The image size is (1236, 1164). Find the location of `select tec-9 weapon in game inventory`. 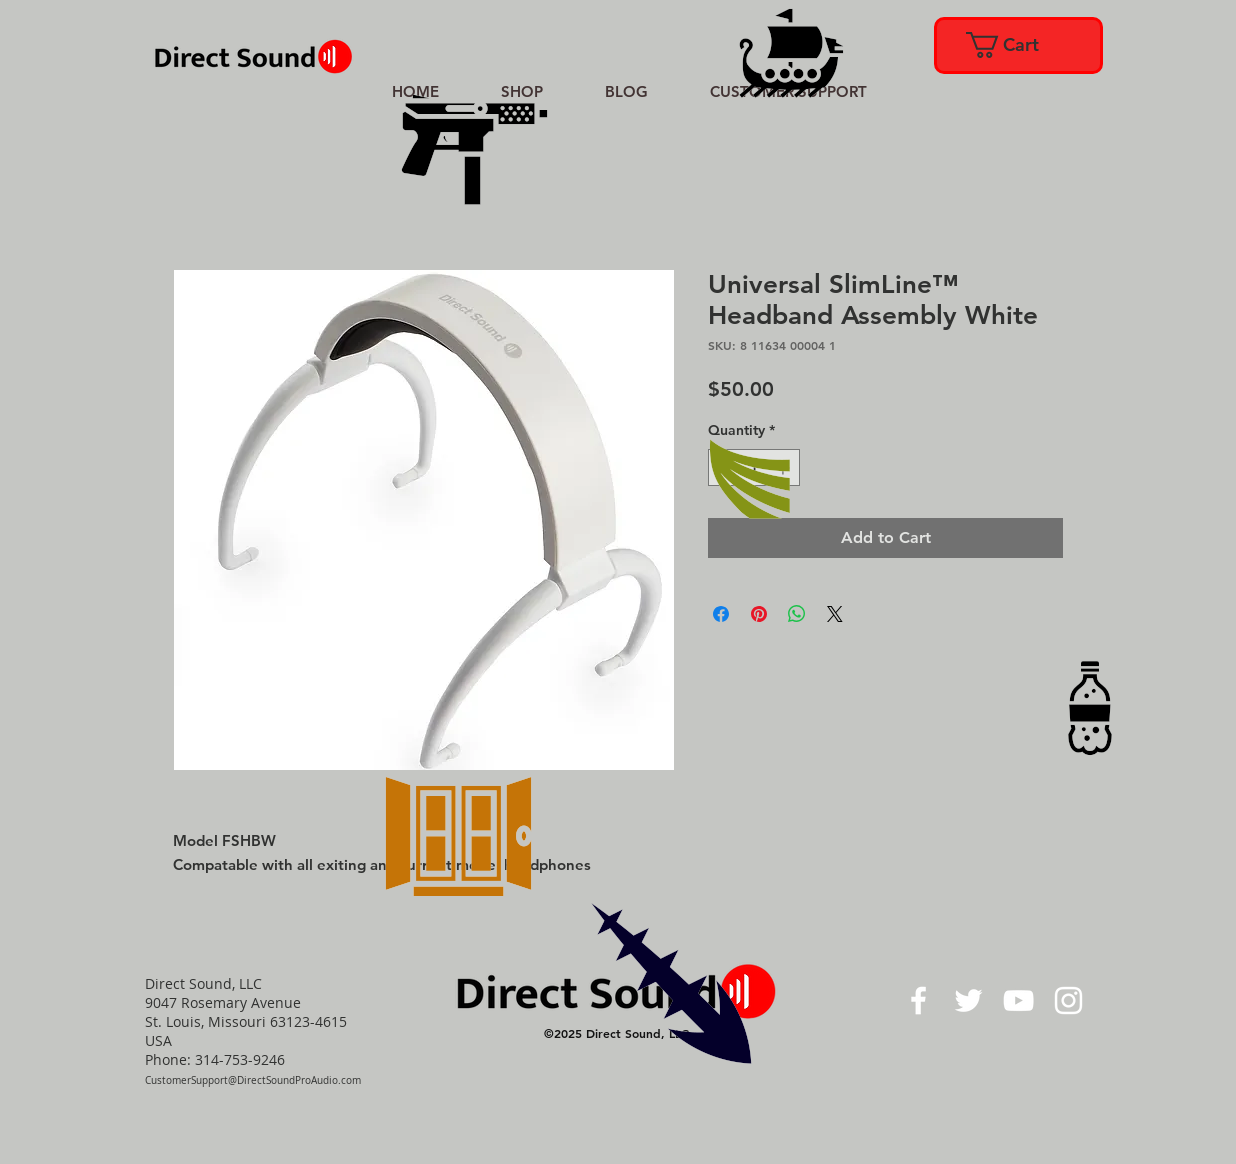

select tec-9 weapon in game inventory is located at coordinates (474, 149).